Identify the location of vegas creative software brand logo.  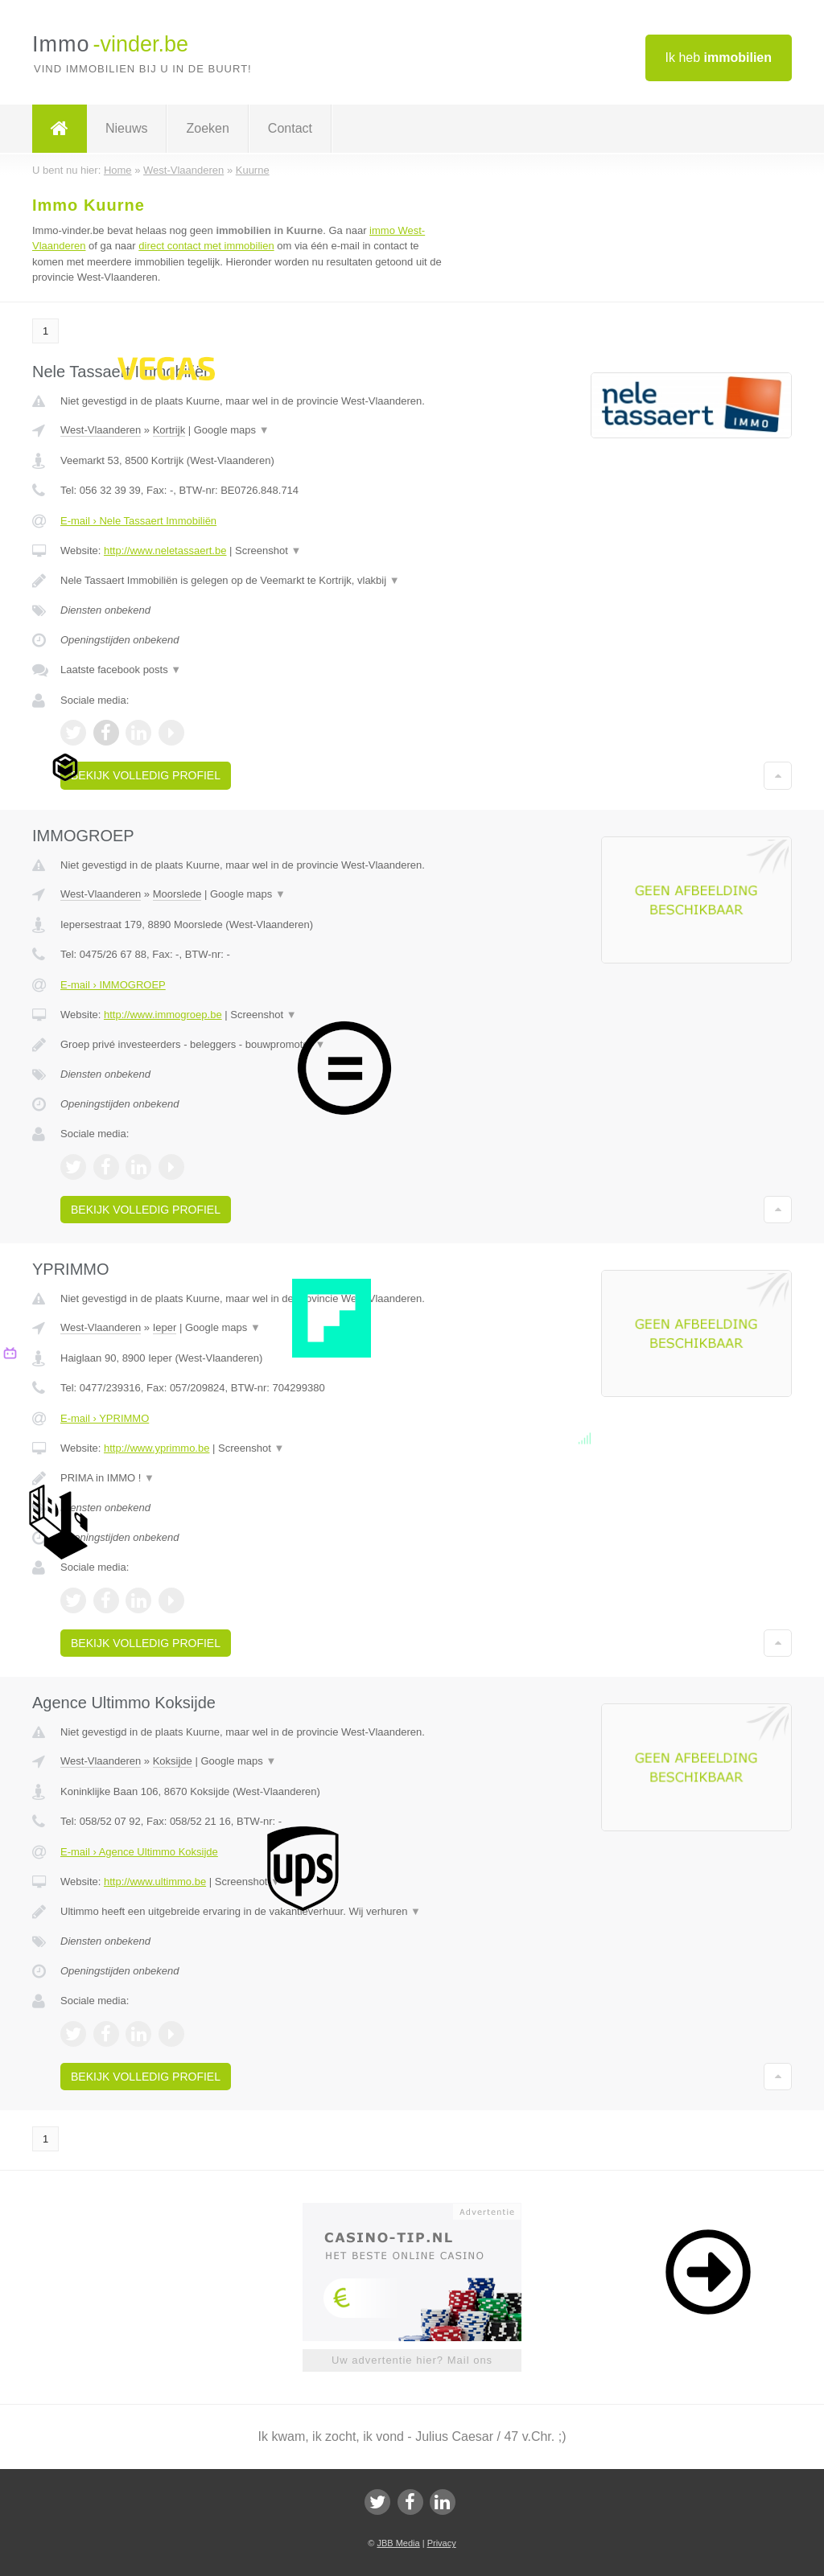
(166, 368).